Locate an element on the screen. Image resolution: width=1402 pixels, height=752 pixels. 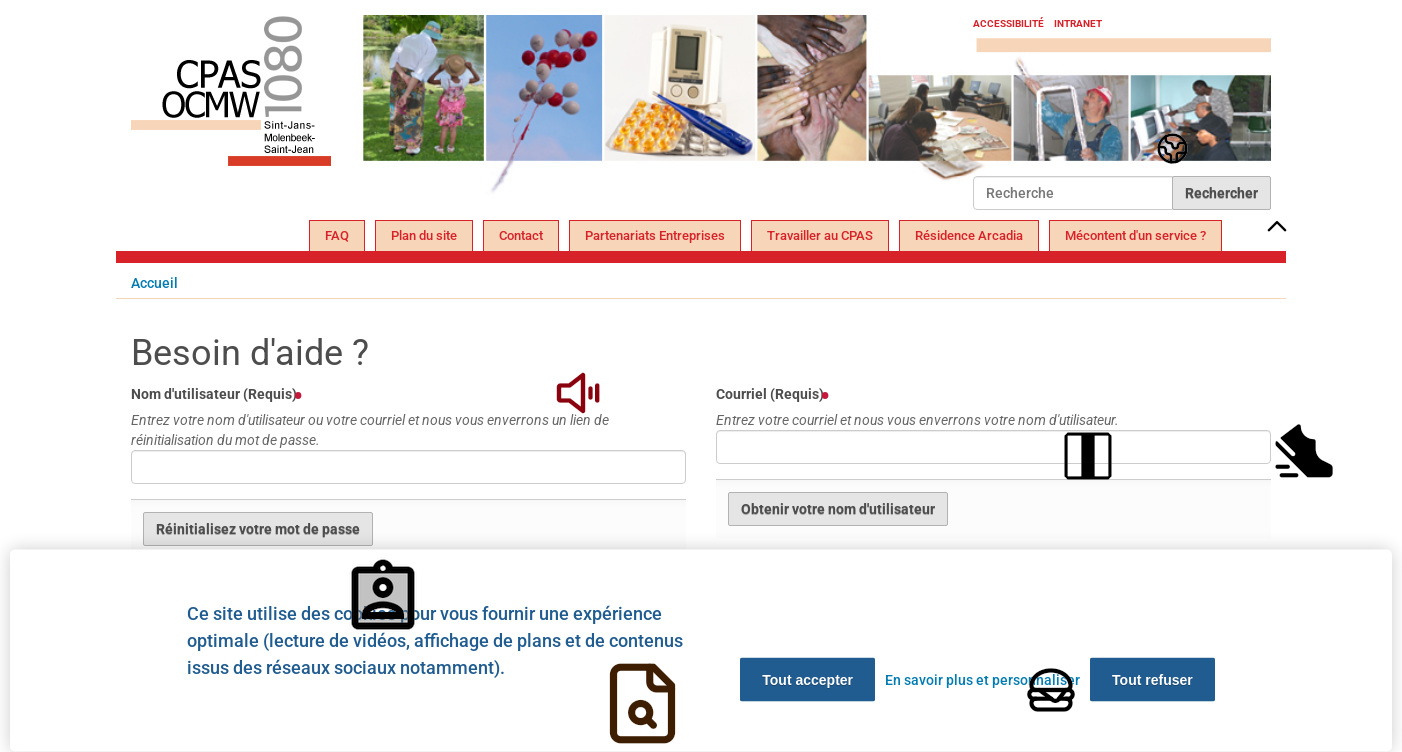
switch to centered layout view is located at coordinates (1088, 456).